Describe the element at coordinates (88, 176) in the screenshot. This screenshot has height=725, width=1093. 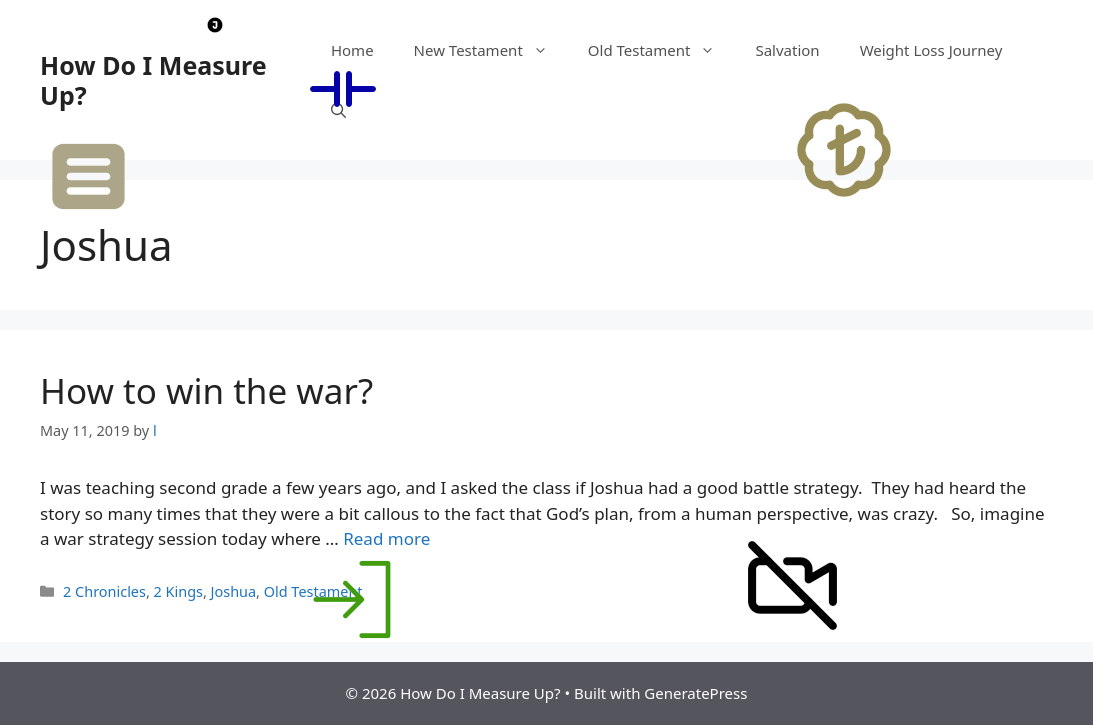
I see `view article or document content` at that location.